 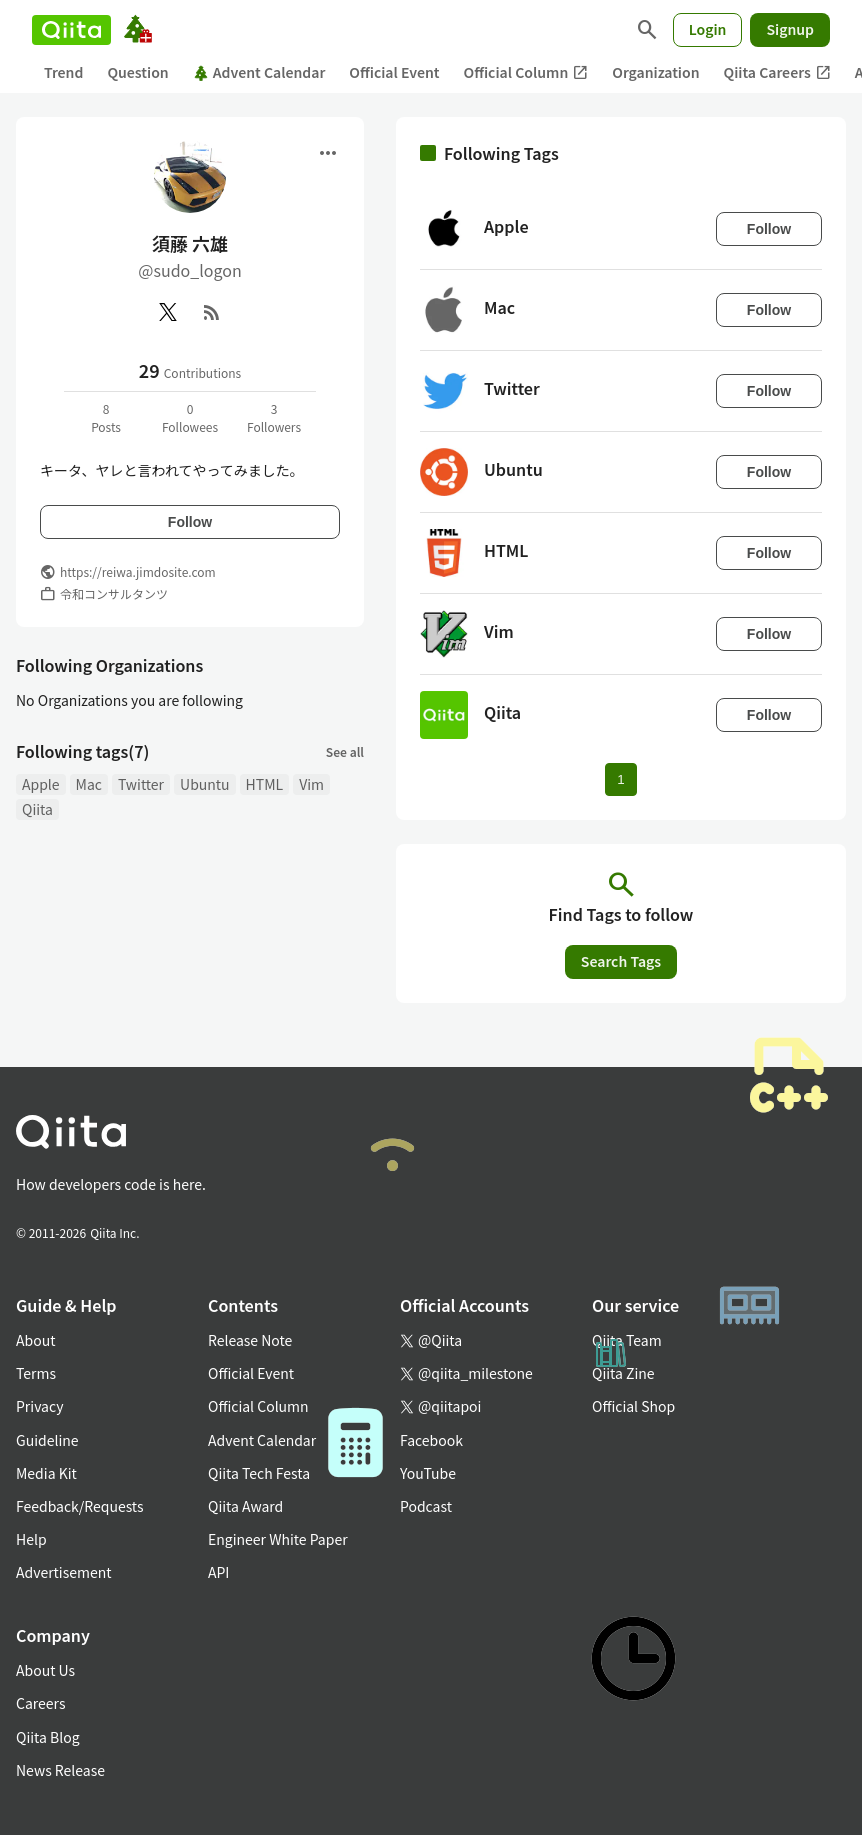 I want to click on access your library or collection, so click(x=611, y=1353).